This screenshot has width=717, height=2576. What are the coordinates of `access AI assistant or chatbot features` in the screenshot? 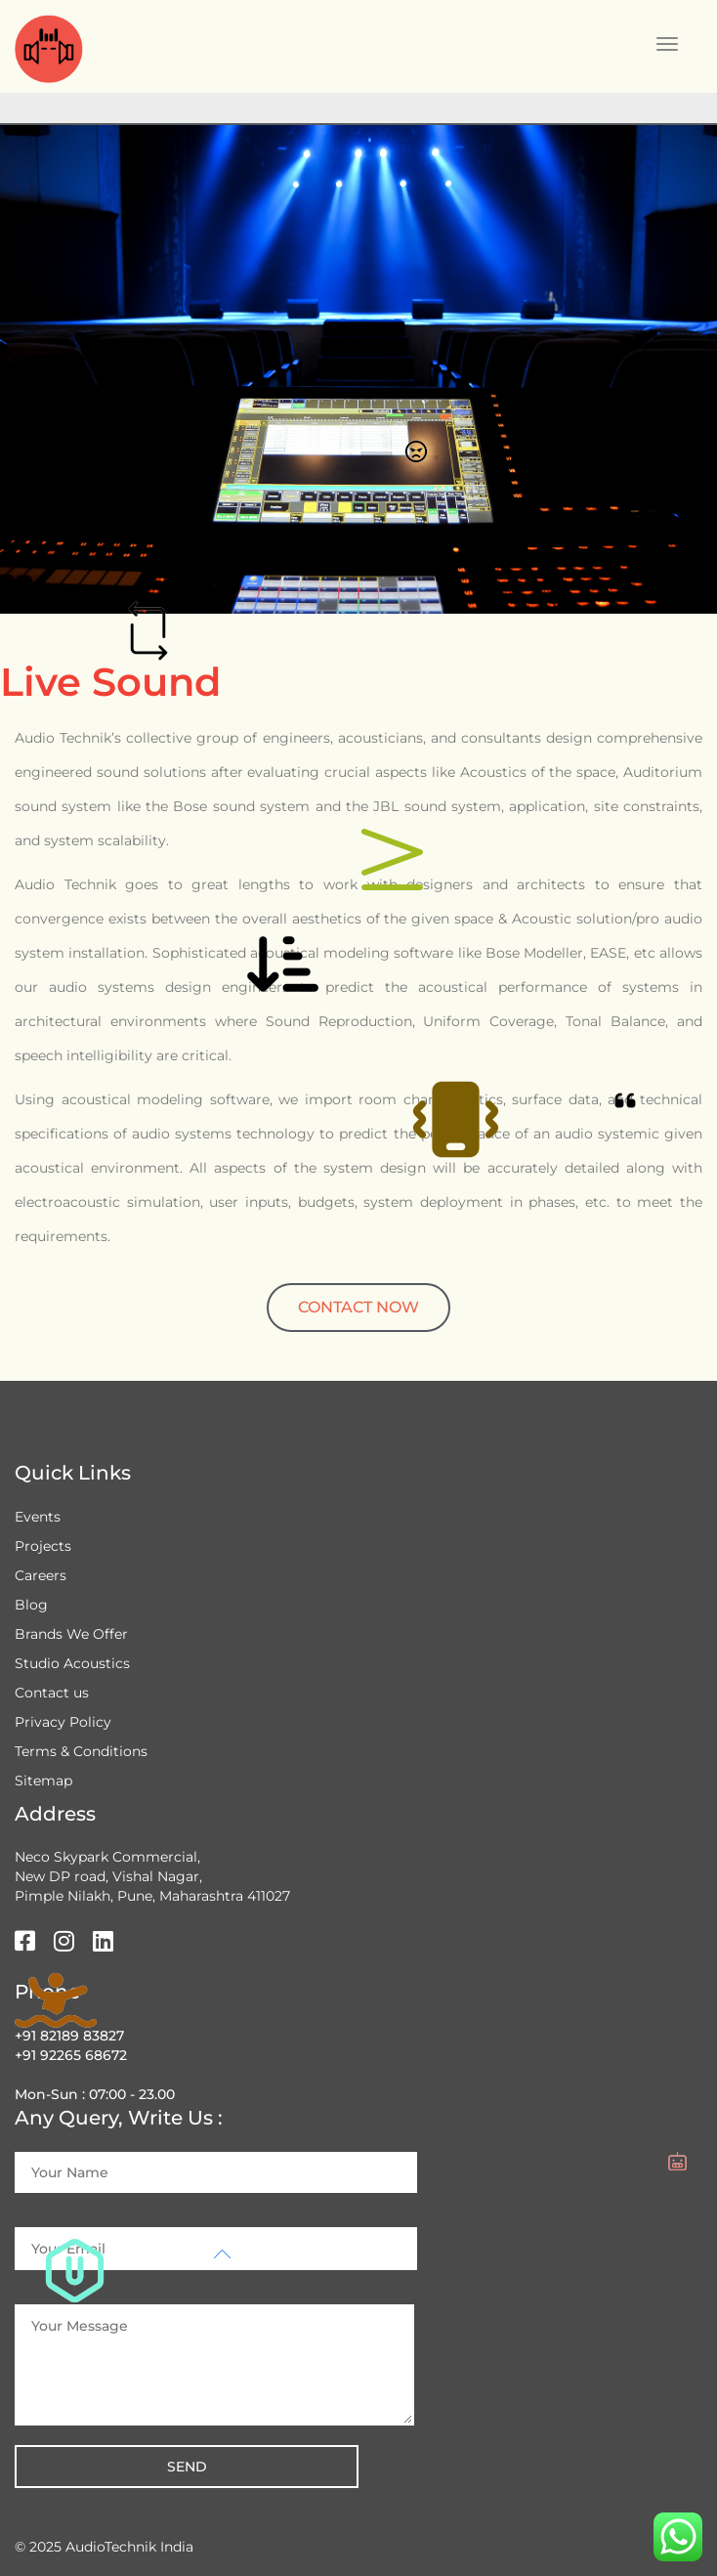 It's located at (677, 2162).